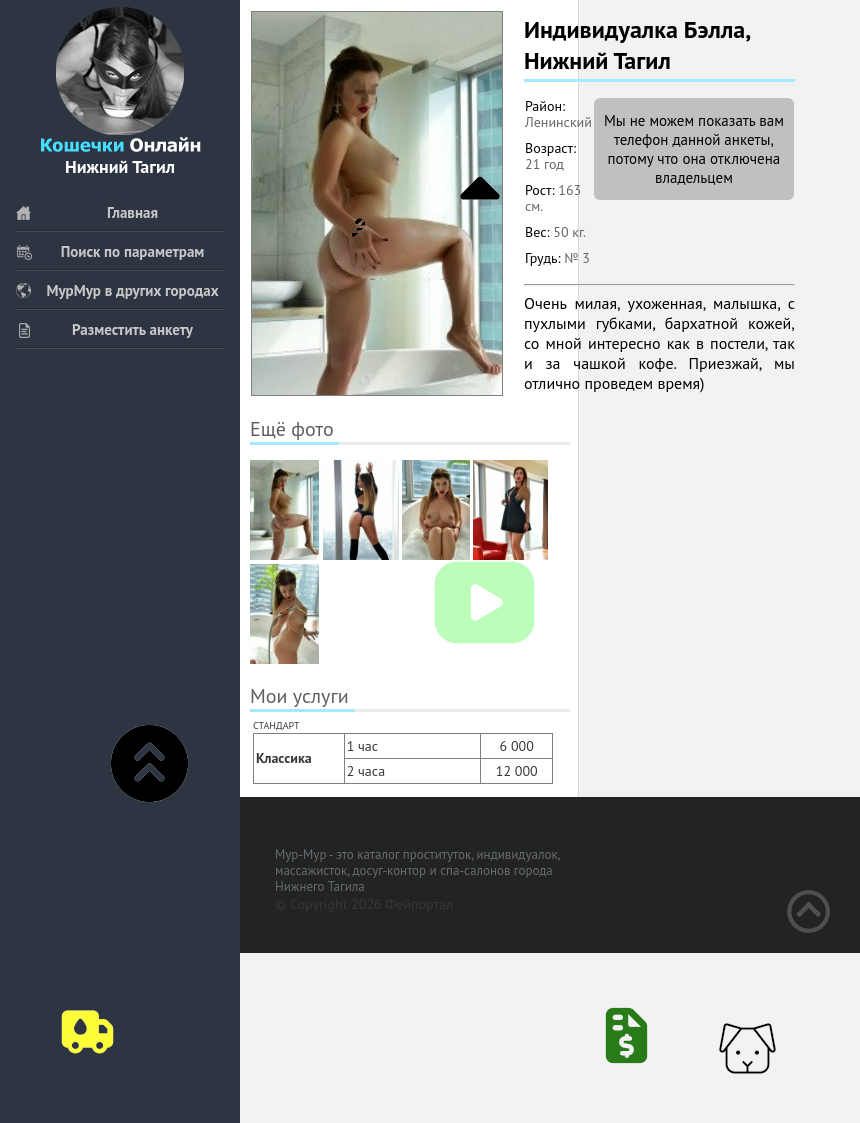 Image resolution: width=860 pixels, height=1123 pixels. I want to click on open YouTube, so click(484, 602).